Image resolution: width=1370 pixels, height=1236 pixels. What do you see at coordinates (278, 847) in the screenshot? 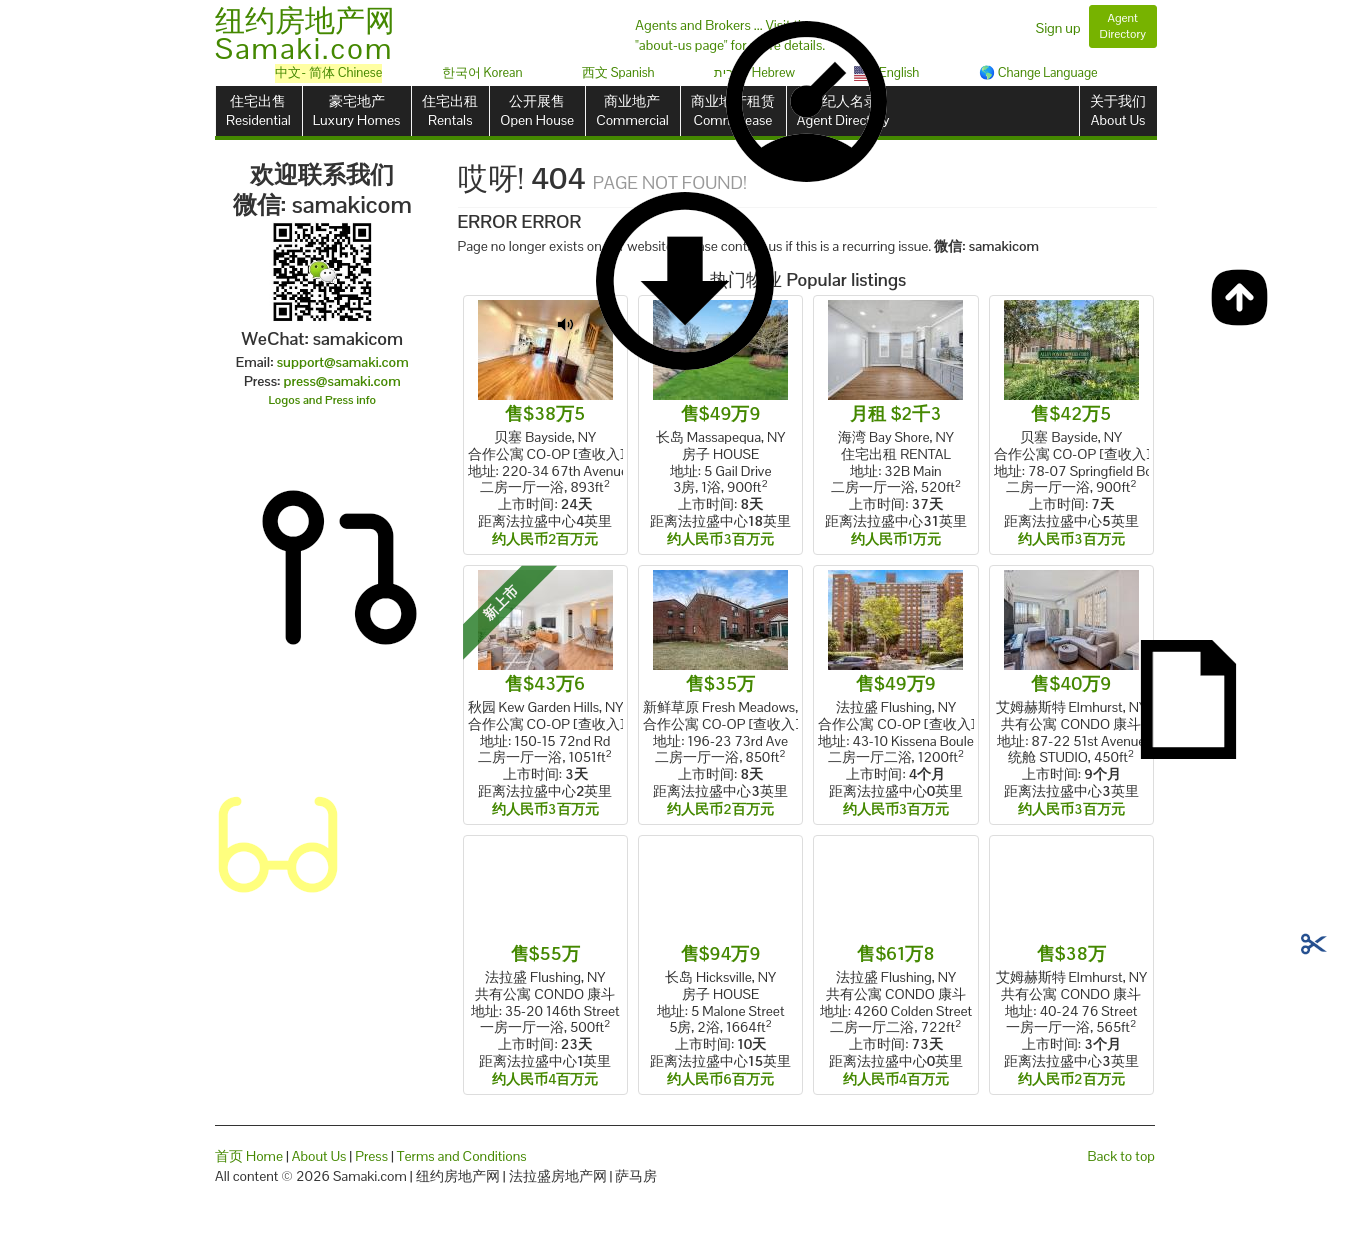
I see `toggle reading mode or reader view` at bounding box center [278, 847].